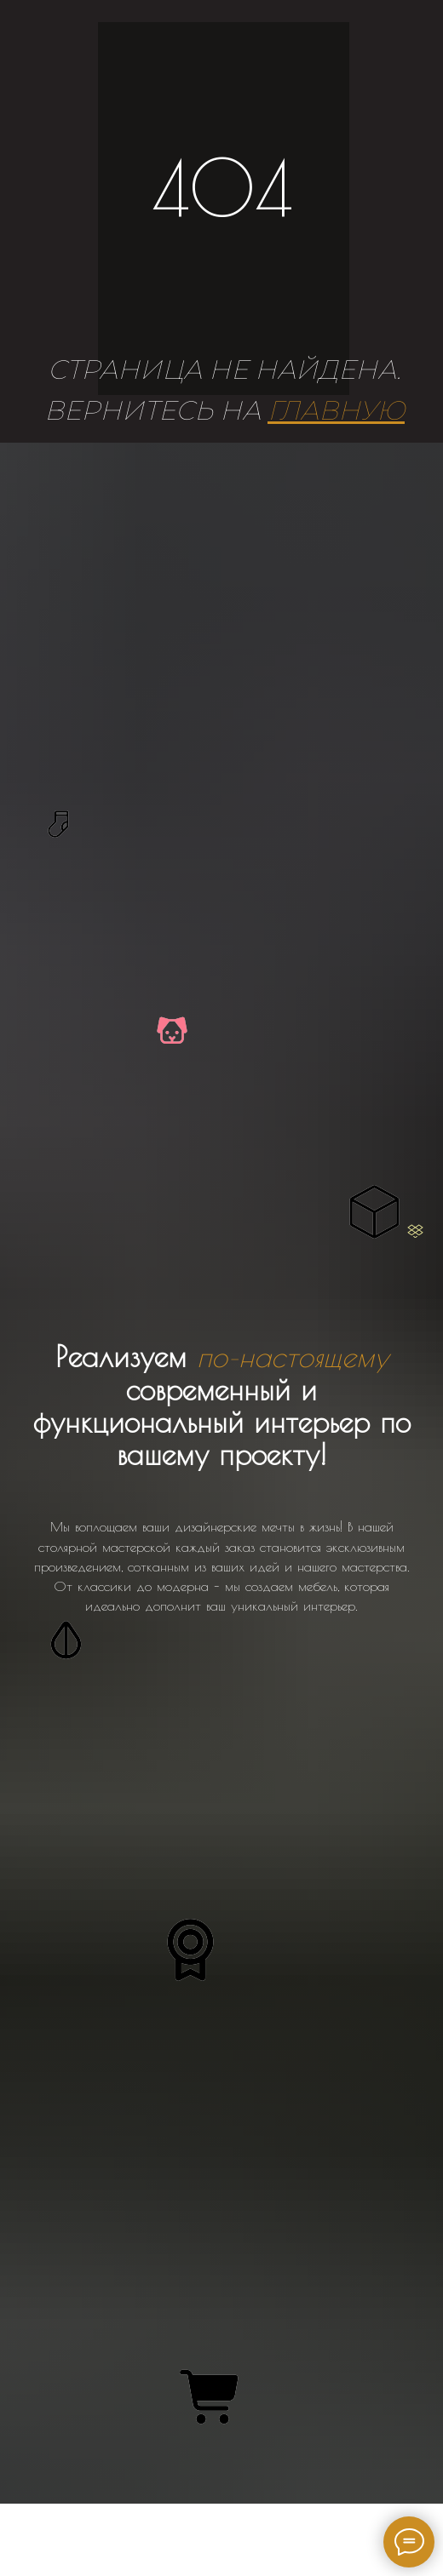 The width and height of the screenshot is (443, 2576). What do you see at coordinates (59, 823) in the screenshot?
I see `browse clothing or apparel items` at bounding box center [59, 823].